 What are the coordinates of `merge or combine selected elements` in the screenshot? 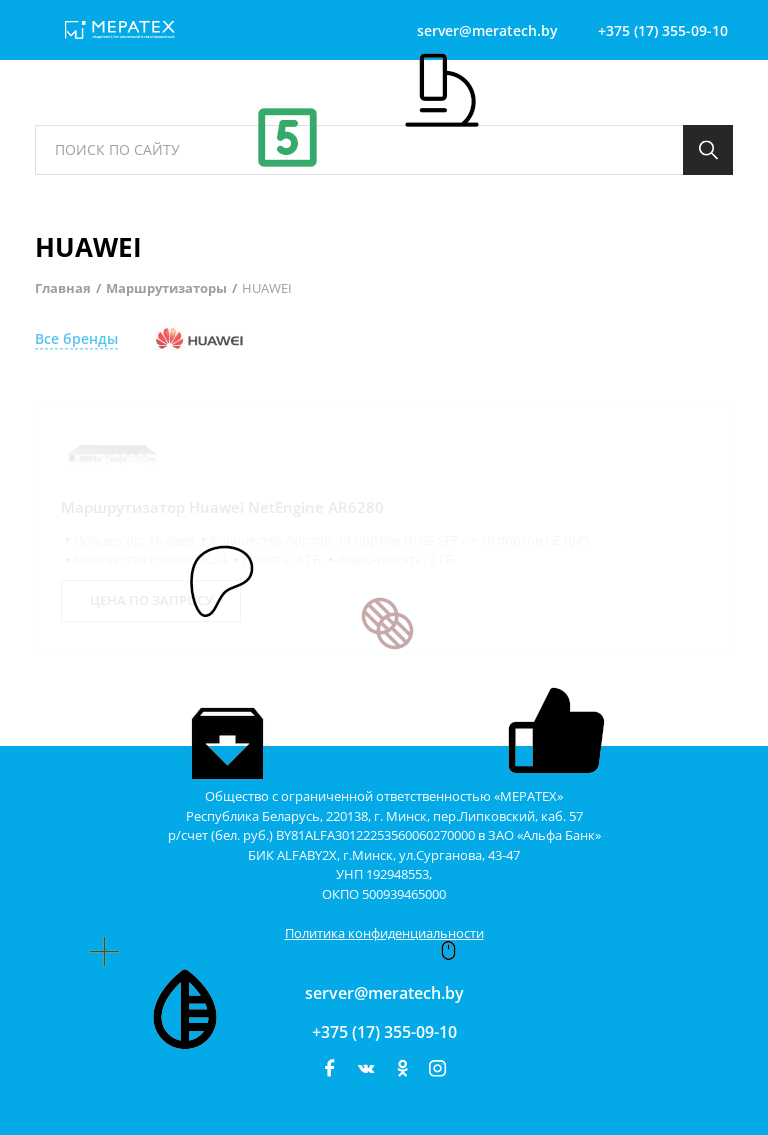 It's located at (387, 623).